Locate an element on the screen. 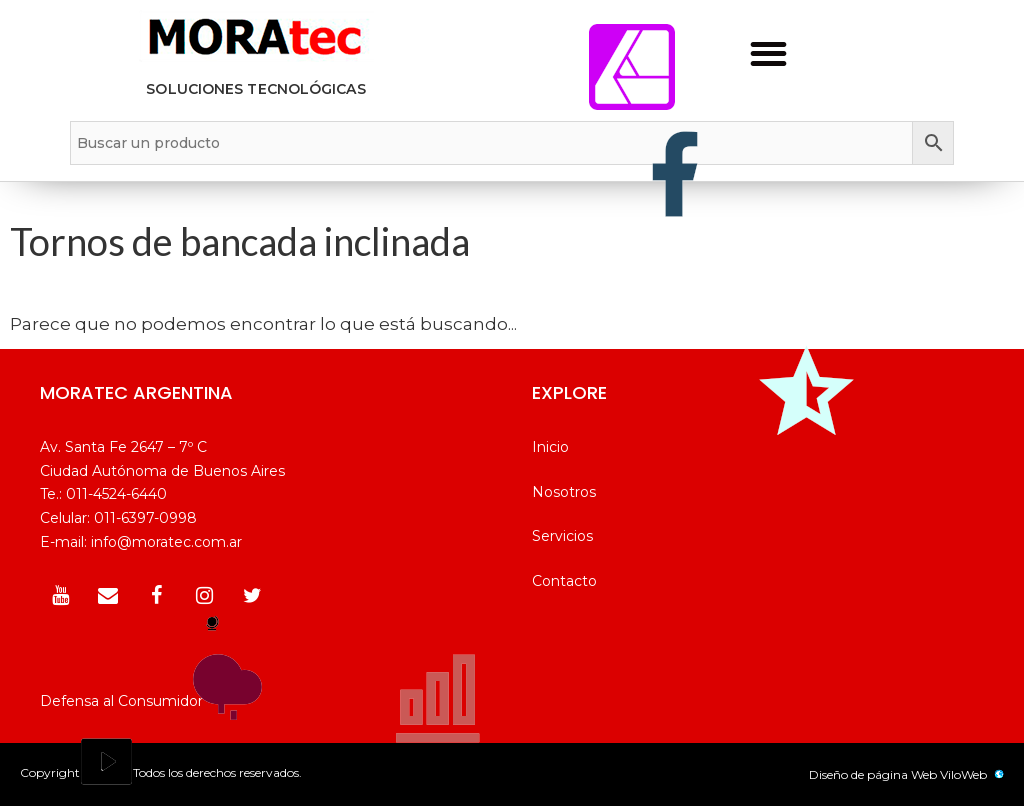 The height and width of the screenshot is (806, 1024). open Facebook app is located at coordinates (674, 174).